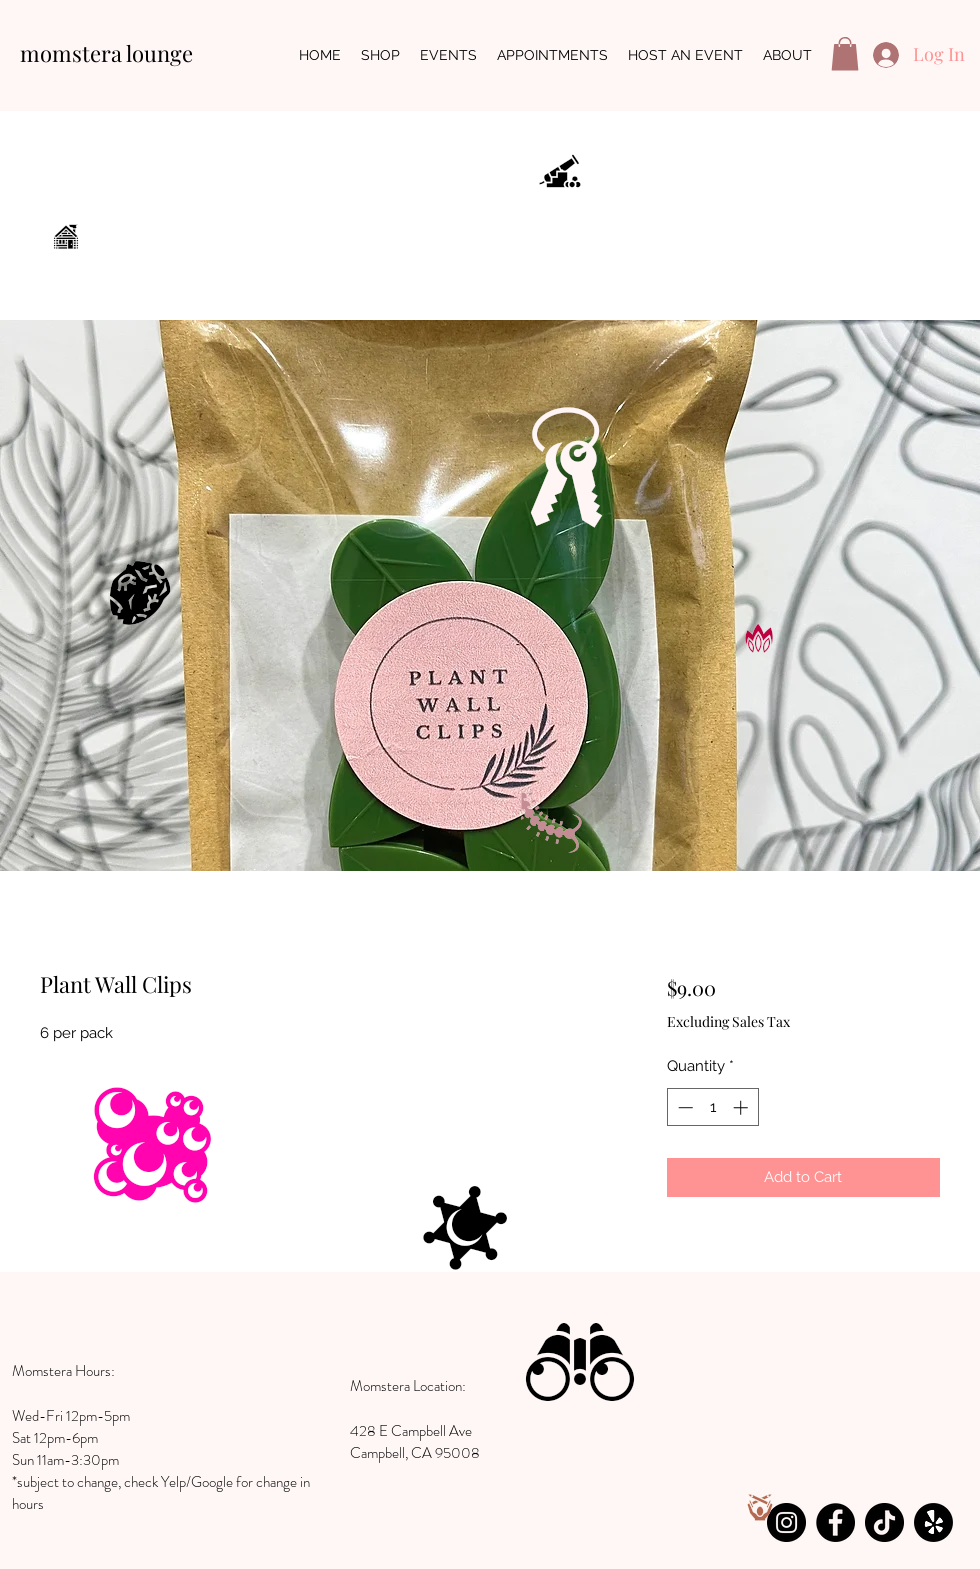 Image resolution: width=980 pixels, height=1569 pixels. Describe the element at coordinates (560, 171) in the screenshot. I see `fire cannon in pirate-themed game` at that location.